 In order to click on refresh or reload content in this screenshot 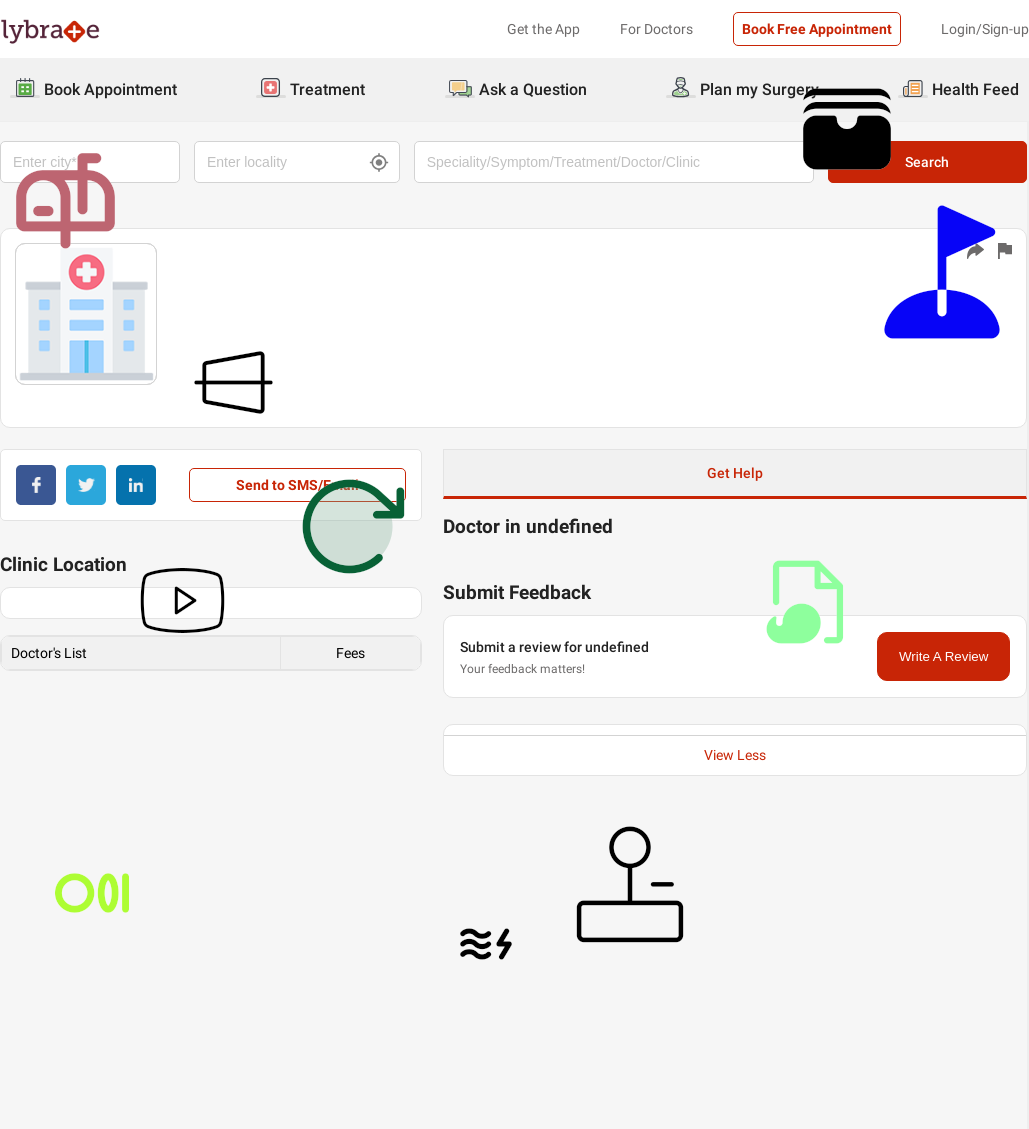, I will do `click(349, 526)`.